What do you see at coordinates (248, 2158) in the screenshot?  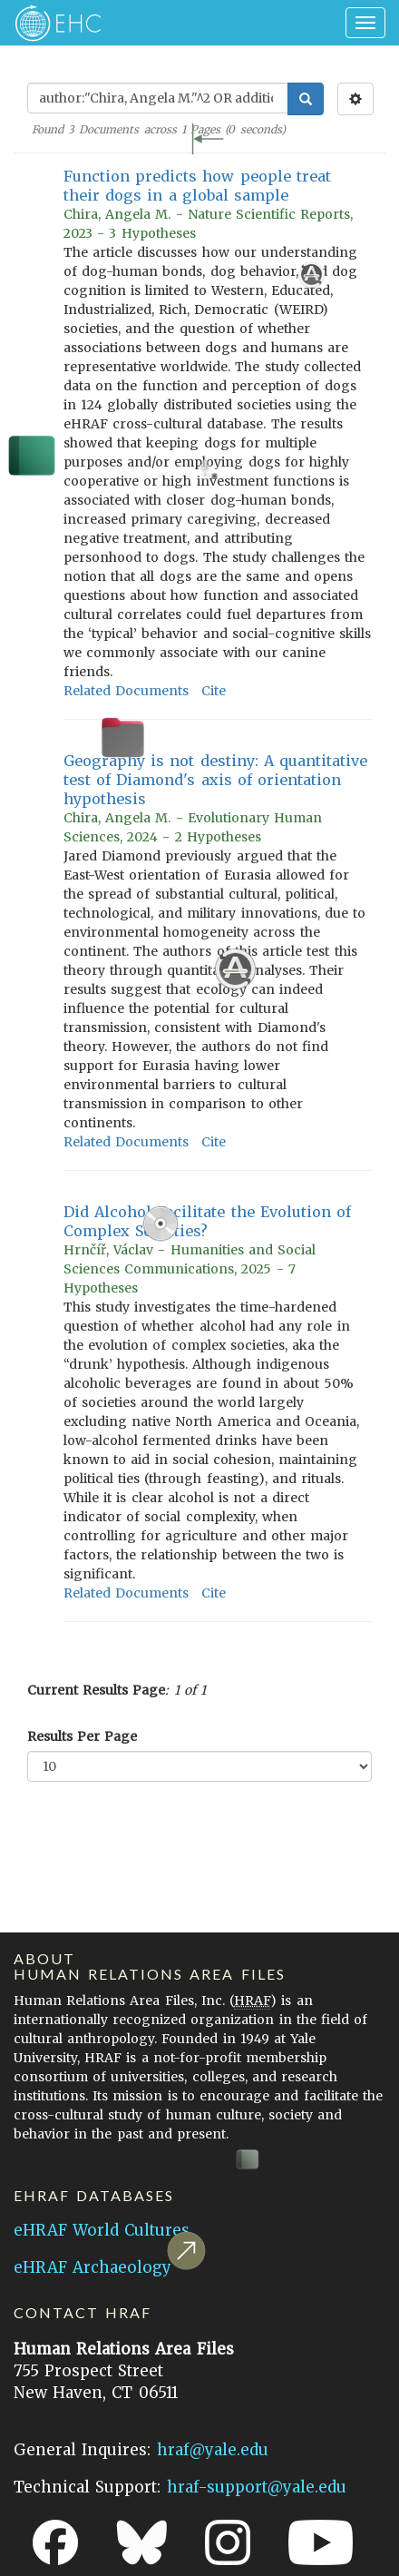 I see `access your desktop folder` at bounding box center [248, 2158].